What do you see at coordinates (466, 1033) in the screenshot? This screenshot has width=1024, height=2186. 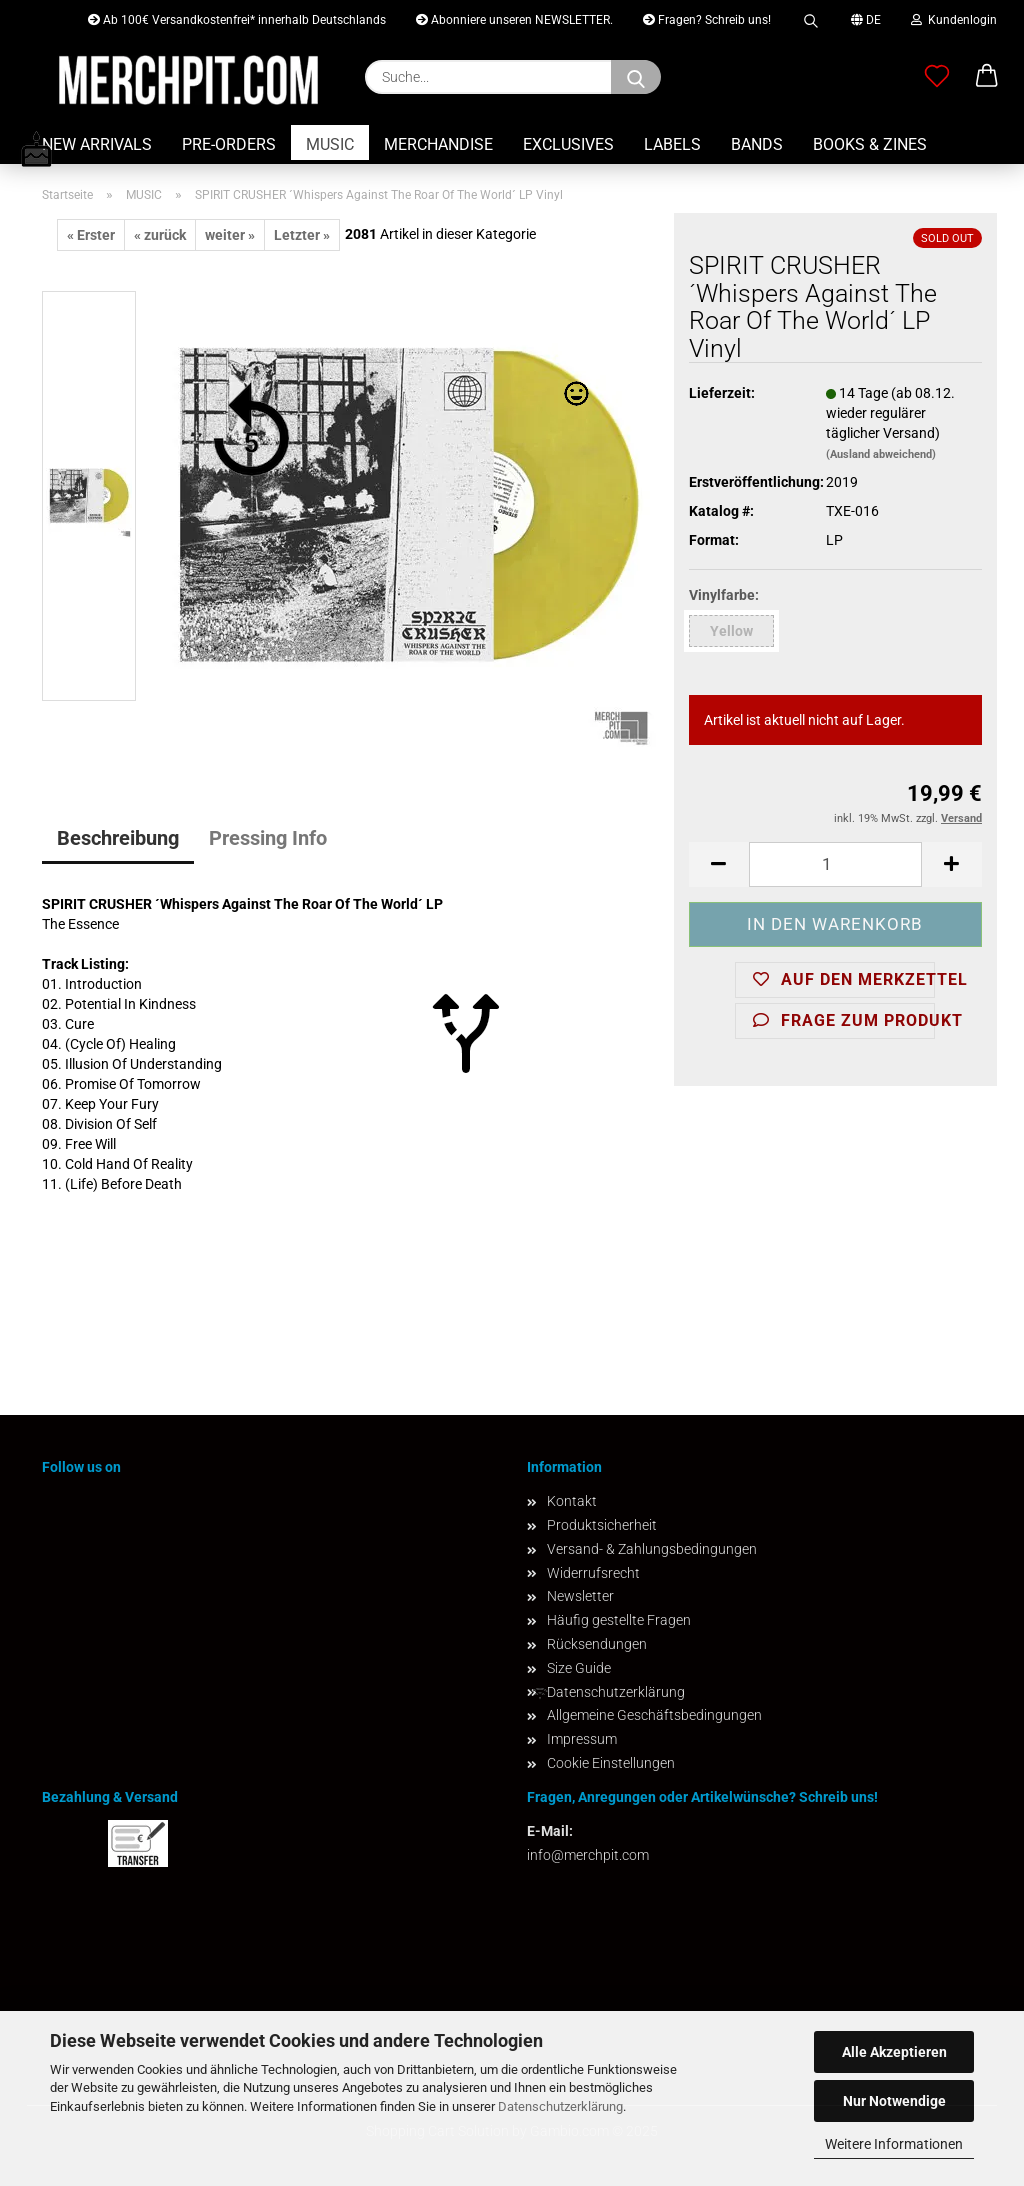 I see `view alternative routes` at bounding box center [466, 1033].